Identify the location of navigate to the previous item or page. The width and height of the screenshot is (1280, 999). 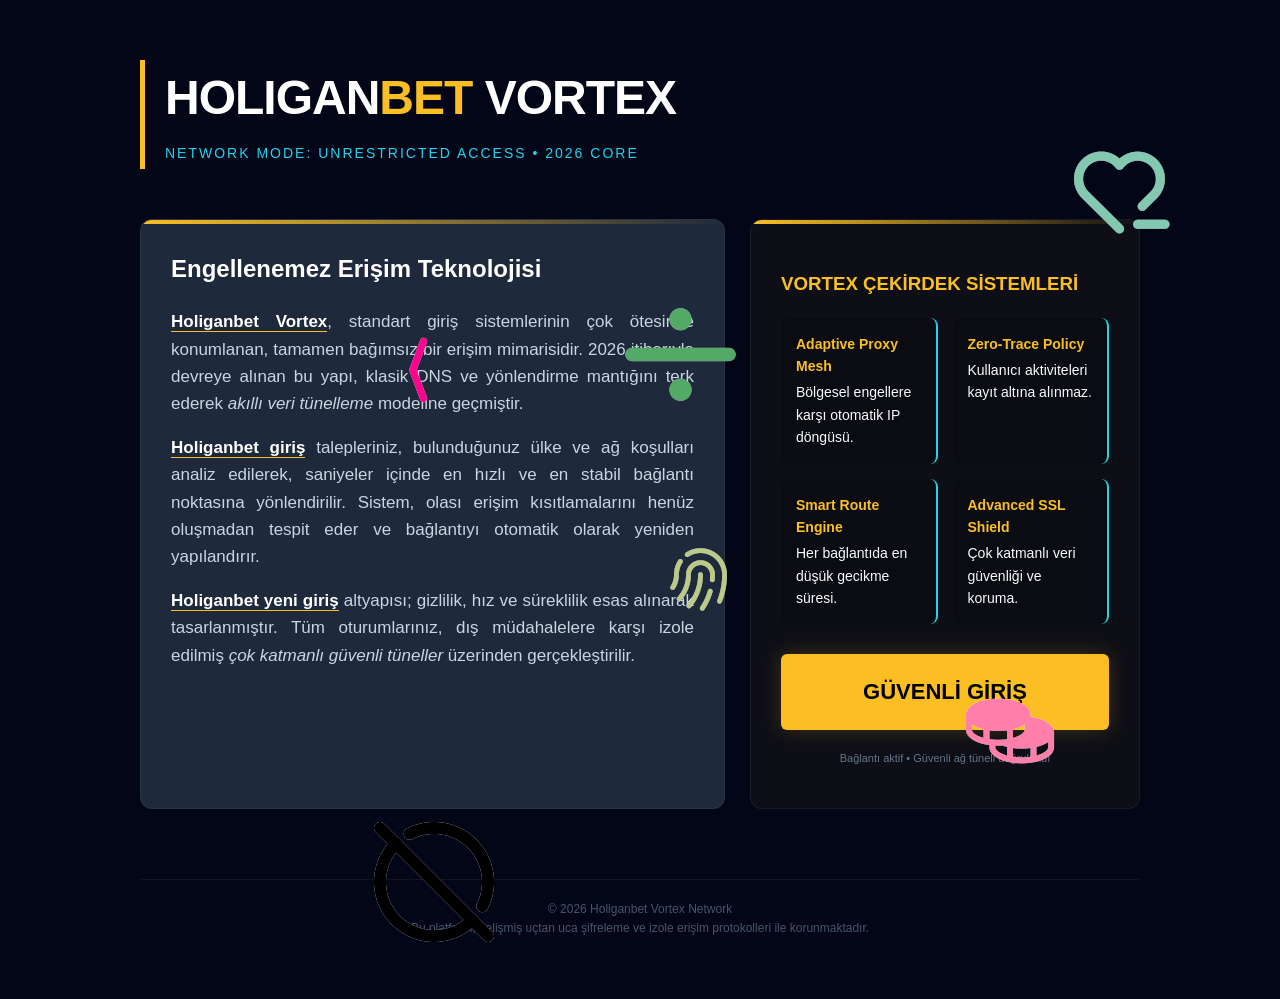
(420, 370).